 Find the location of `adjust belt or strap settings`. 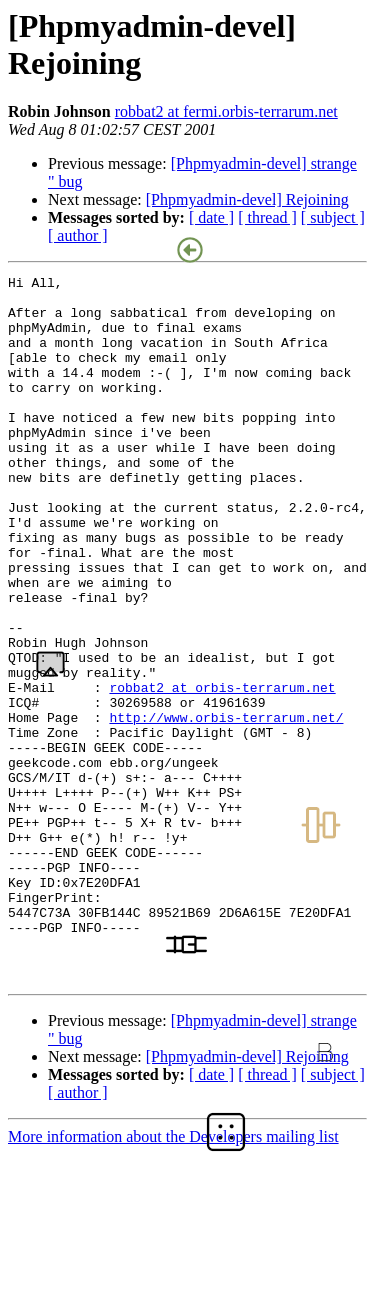

adjust belt or strap settings is located at coordinates (186, 944).